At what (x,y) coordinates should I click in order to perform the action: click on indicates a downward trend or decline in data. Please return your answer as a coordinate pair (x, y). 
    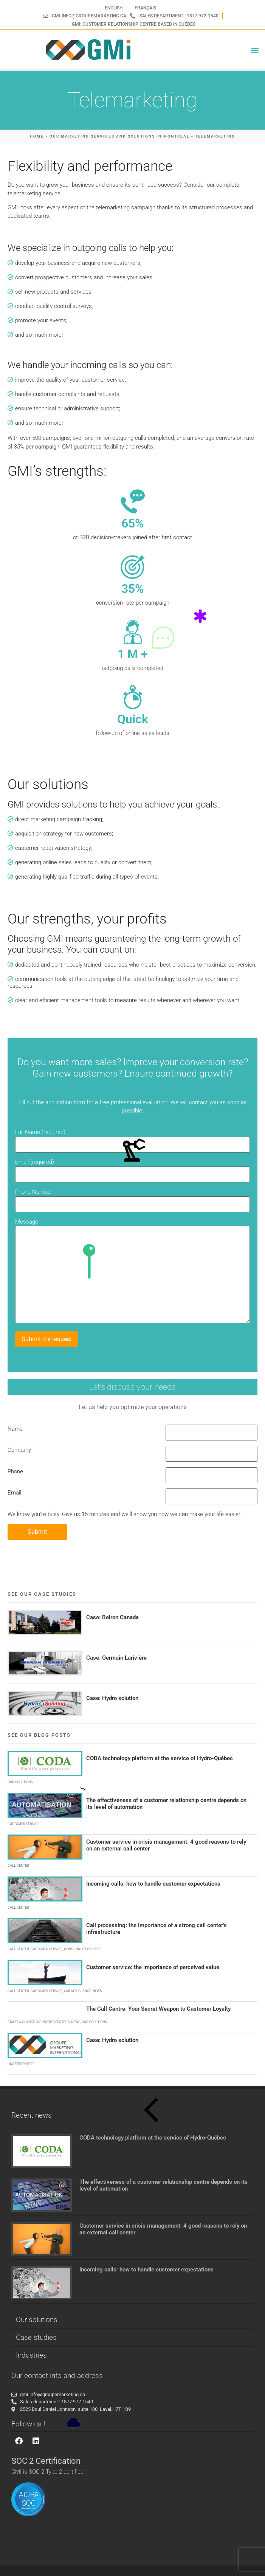
    Looking at the image, I should click on (83, 1789).